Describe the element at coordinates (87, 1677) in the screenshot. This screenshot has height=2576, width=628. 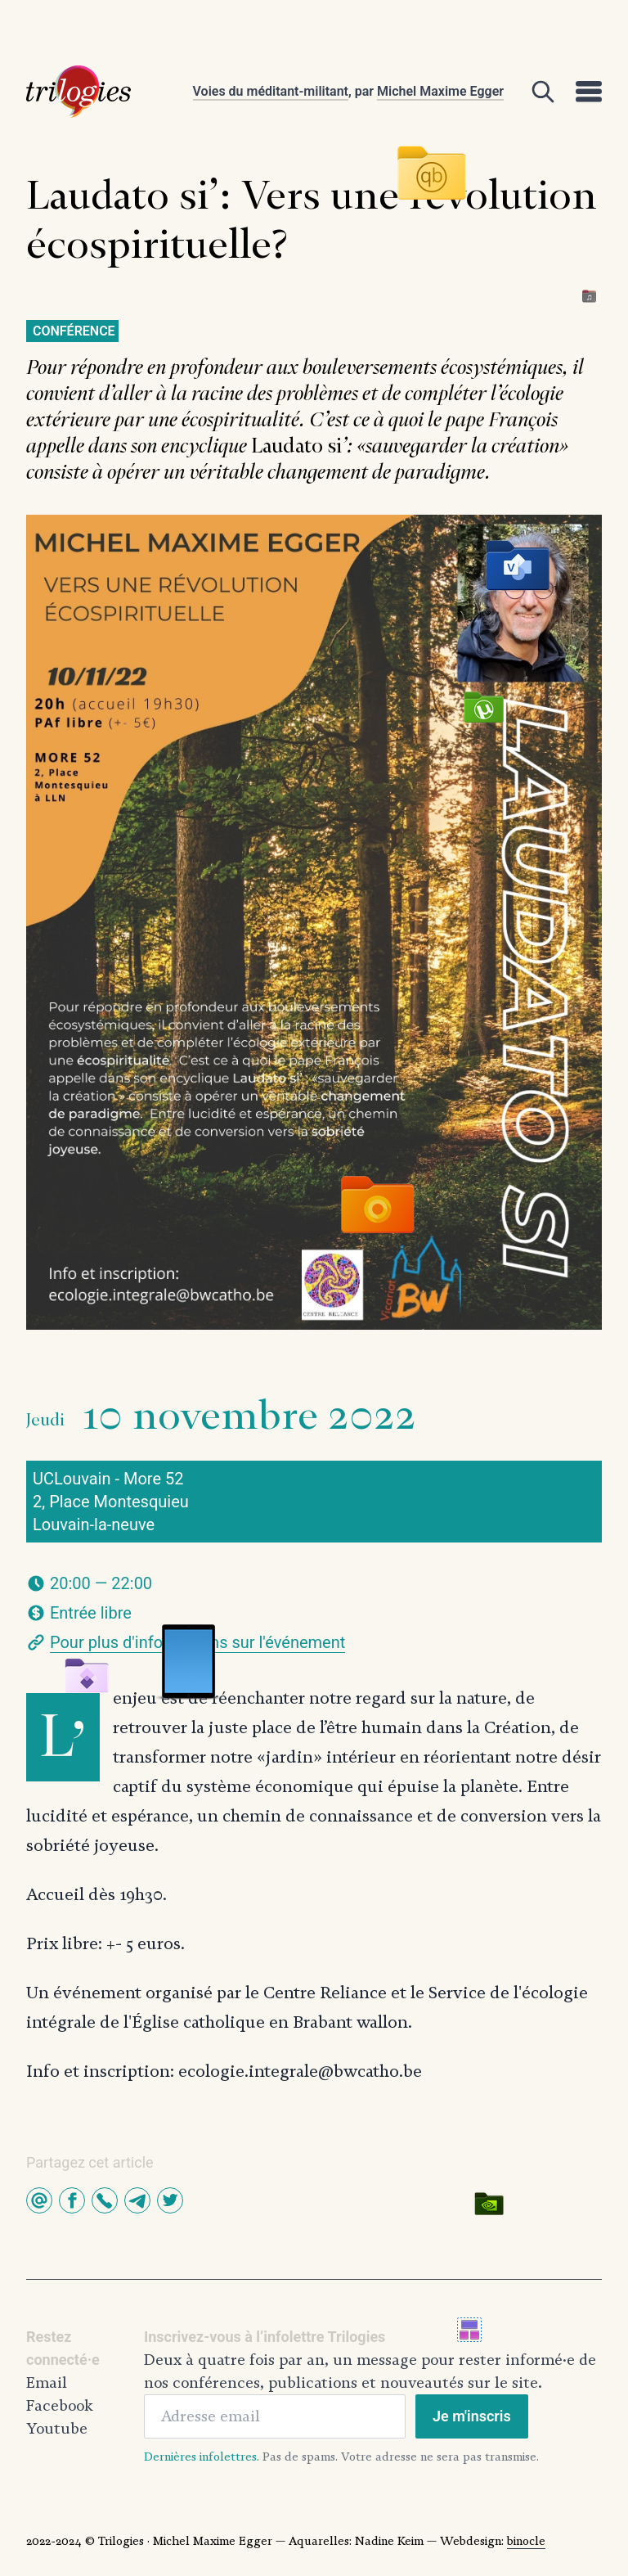
I see `open microsoft finance documents folder` at that location.